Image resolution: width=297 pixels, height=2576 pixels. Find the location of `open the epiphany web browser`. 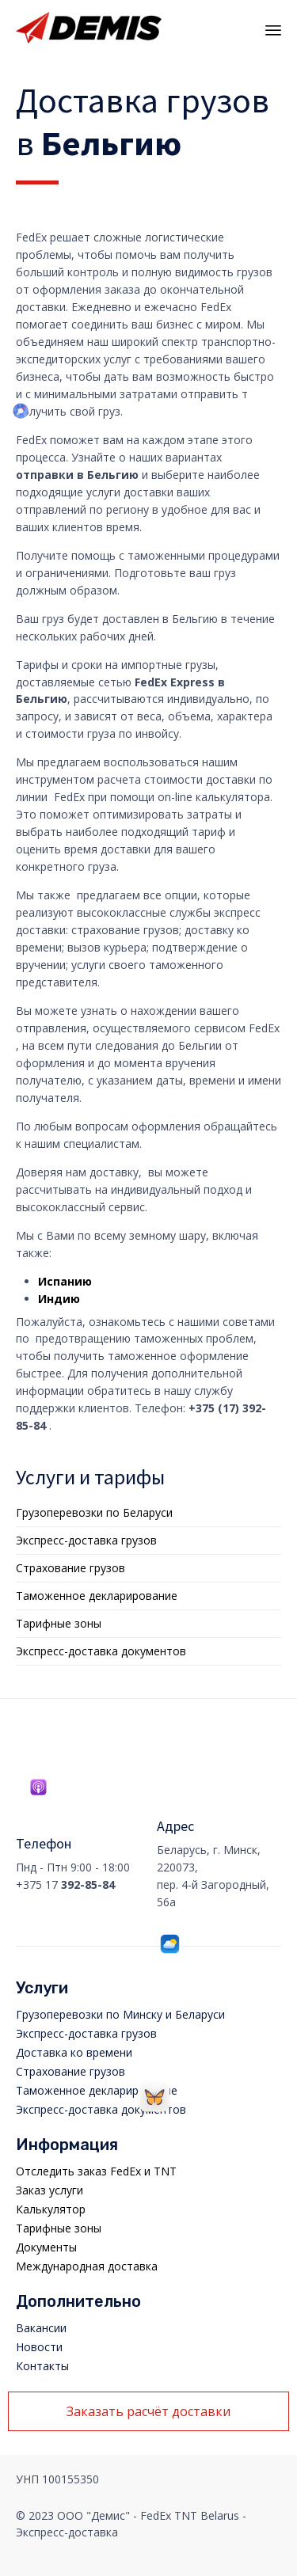

open the epiphany web browser is located at coordinates (21, 411).